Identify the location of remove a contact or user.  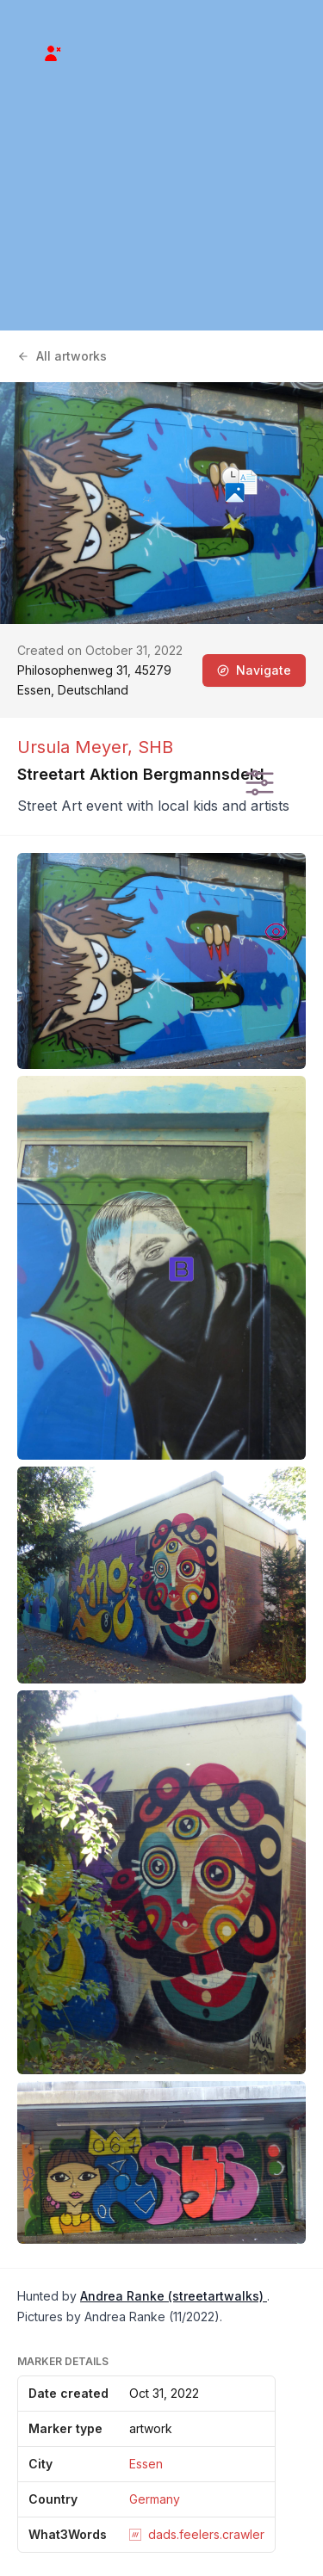
(53, 53).